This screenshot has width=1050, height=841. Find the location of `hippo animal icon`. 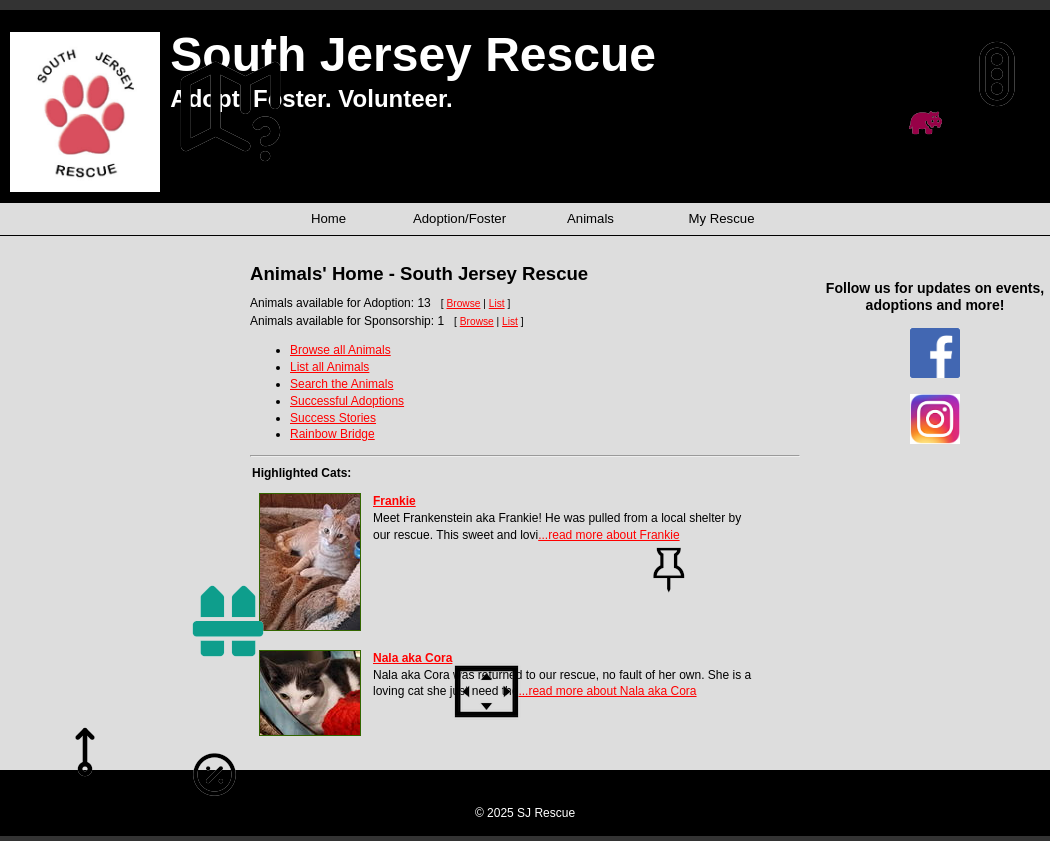

hippo animal icon is located at coordinates (925, 122).